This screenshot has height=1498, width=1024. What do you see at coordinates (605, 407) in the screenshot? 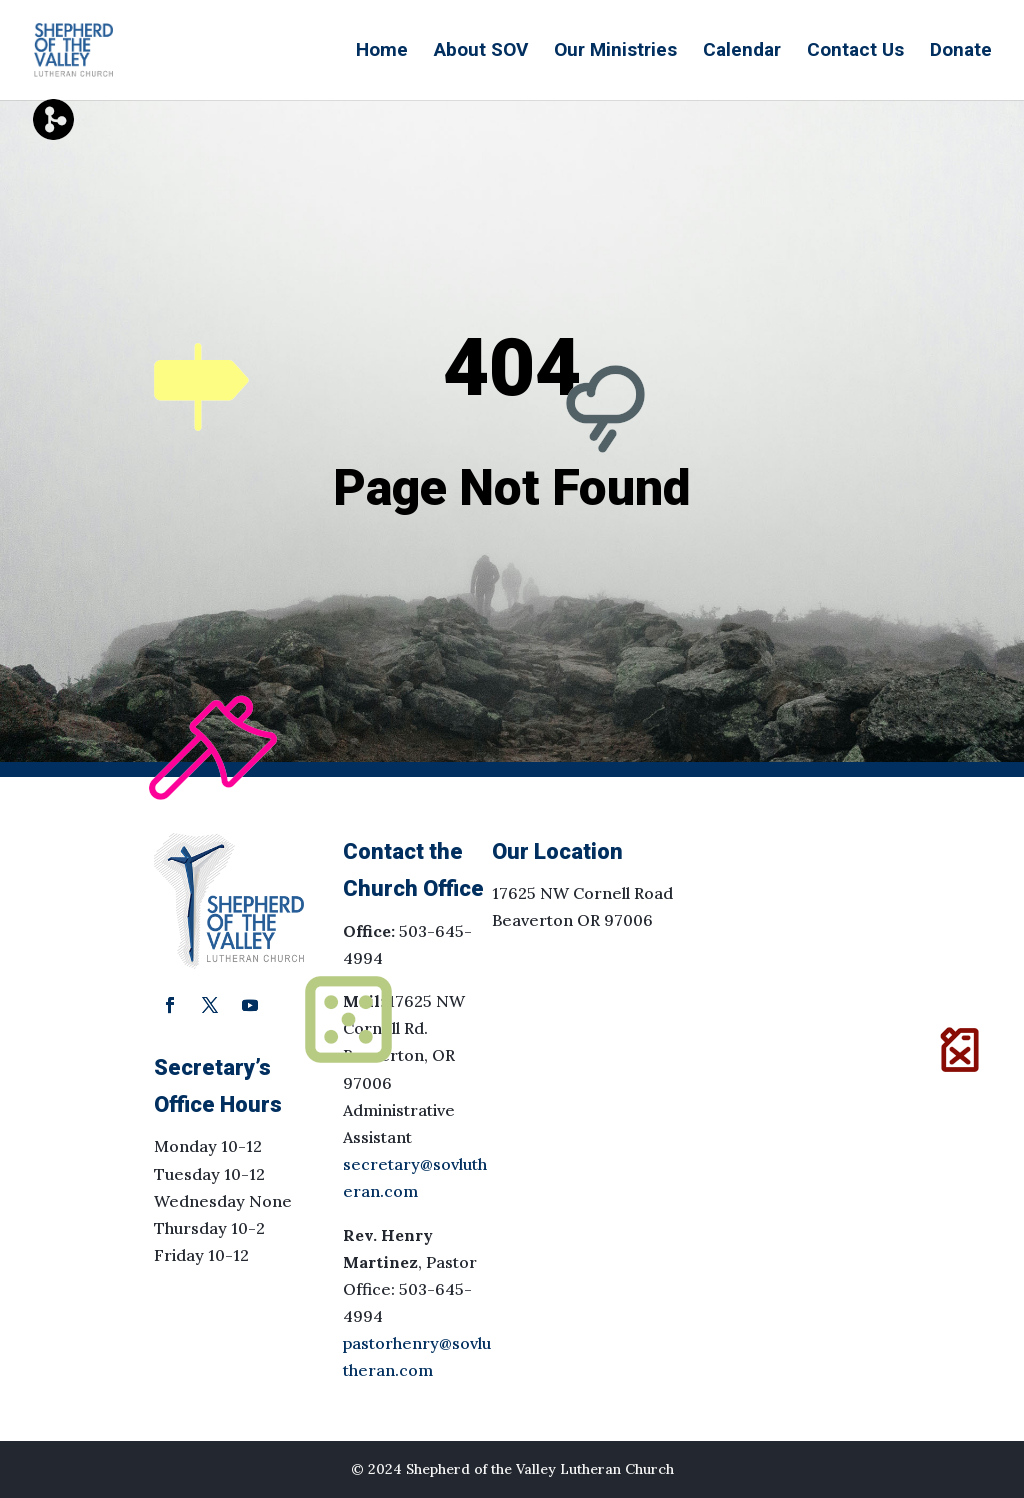
I see `indicates rainy weather conditions` at bounding box center [605, 407].